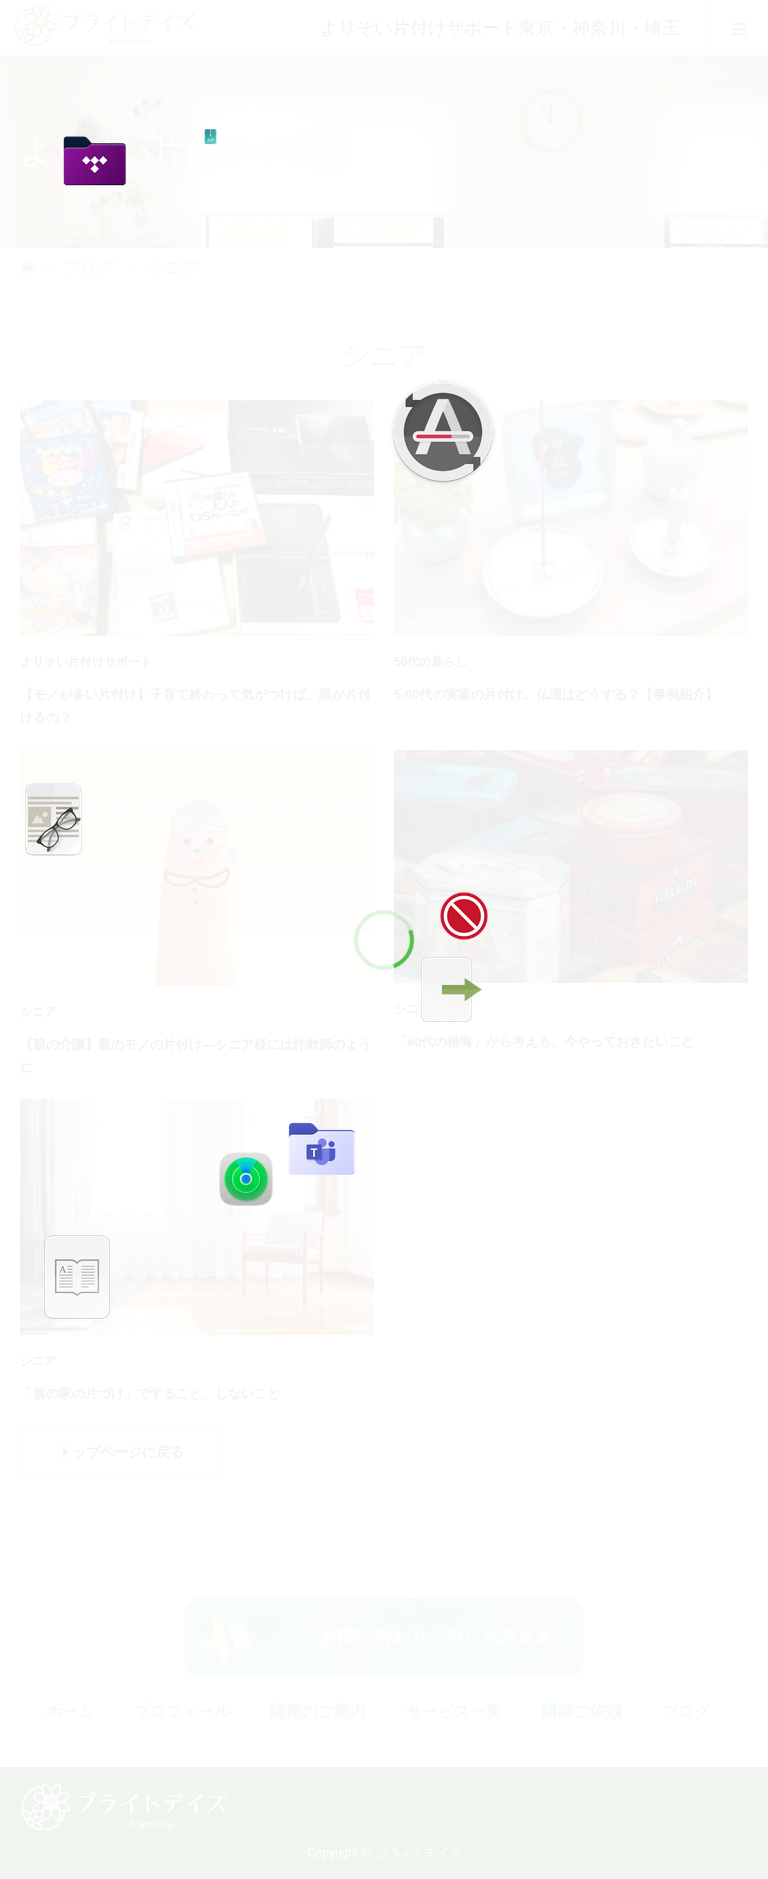 The height and width of the screenshot is (1879, 768). What do you see at coordinates (210, 136) in the screenshot?
I see `a compressed zip file` at bounding box center [210, 136].